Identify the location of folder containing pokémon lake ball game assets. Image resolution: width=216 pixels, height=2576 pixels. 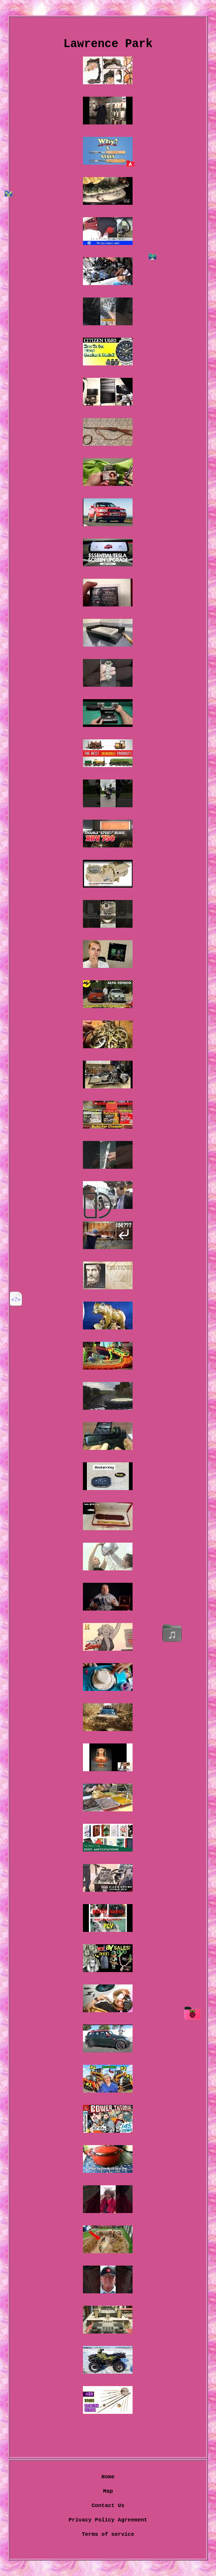
(152, 257).